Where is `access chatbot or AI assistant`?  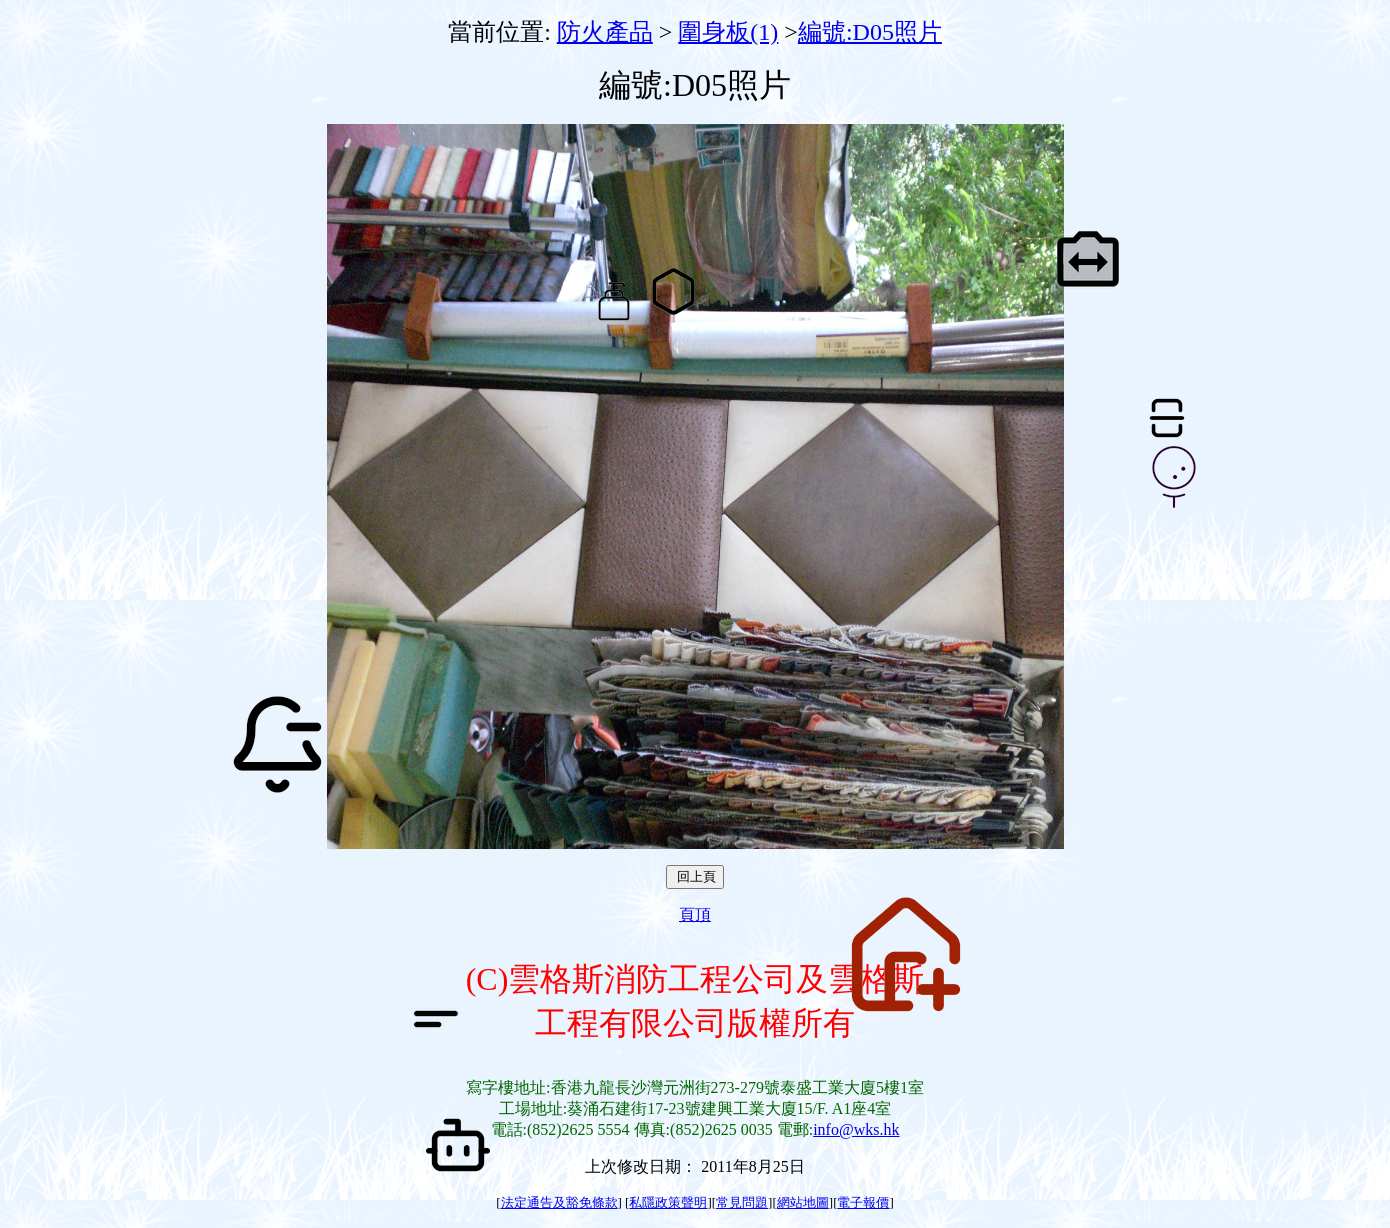
access chatbot or AI assistant is located at coordinates (458, 1145).